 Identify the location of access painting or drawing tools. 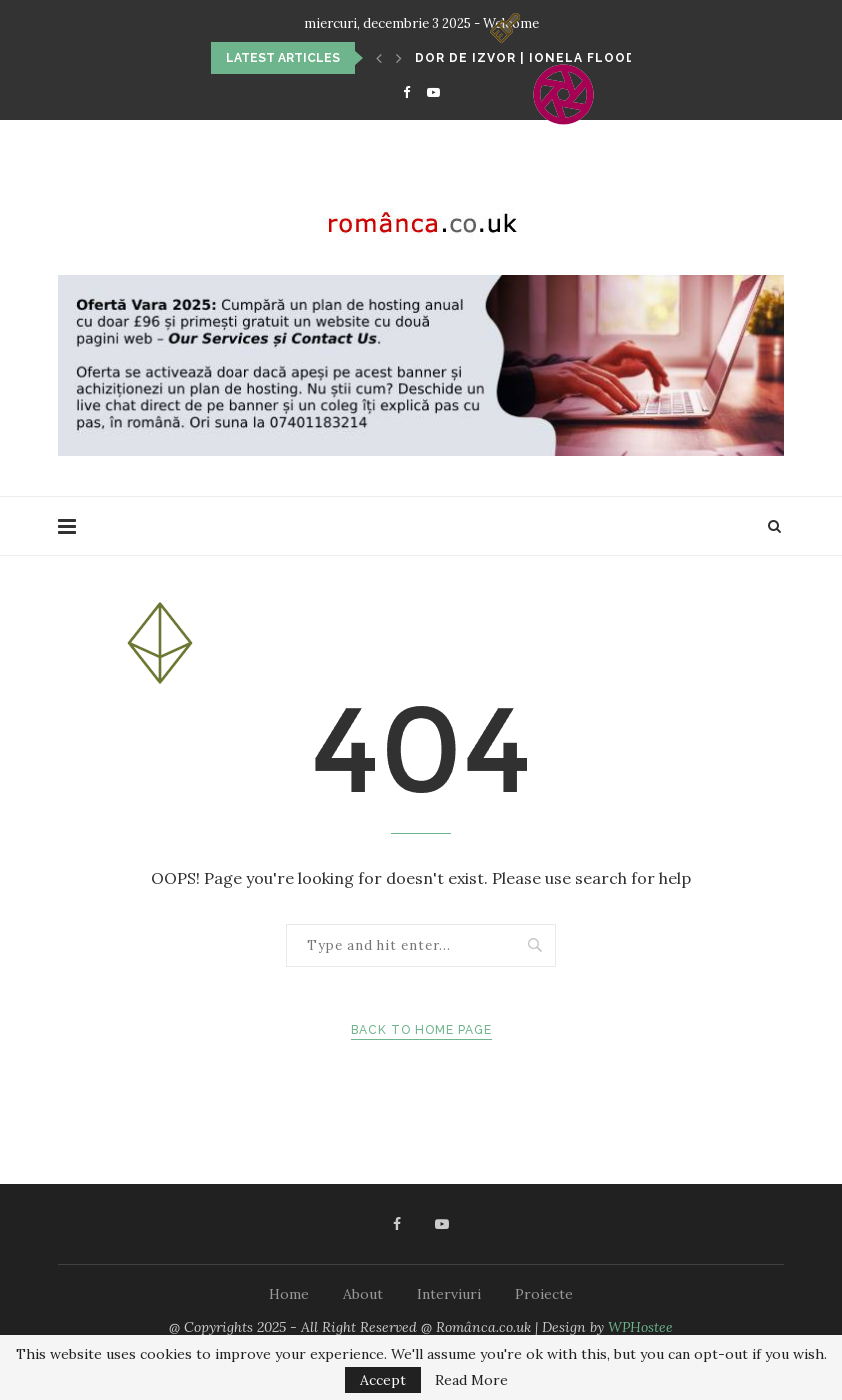
(505, 27).